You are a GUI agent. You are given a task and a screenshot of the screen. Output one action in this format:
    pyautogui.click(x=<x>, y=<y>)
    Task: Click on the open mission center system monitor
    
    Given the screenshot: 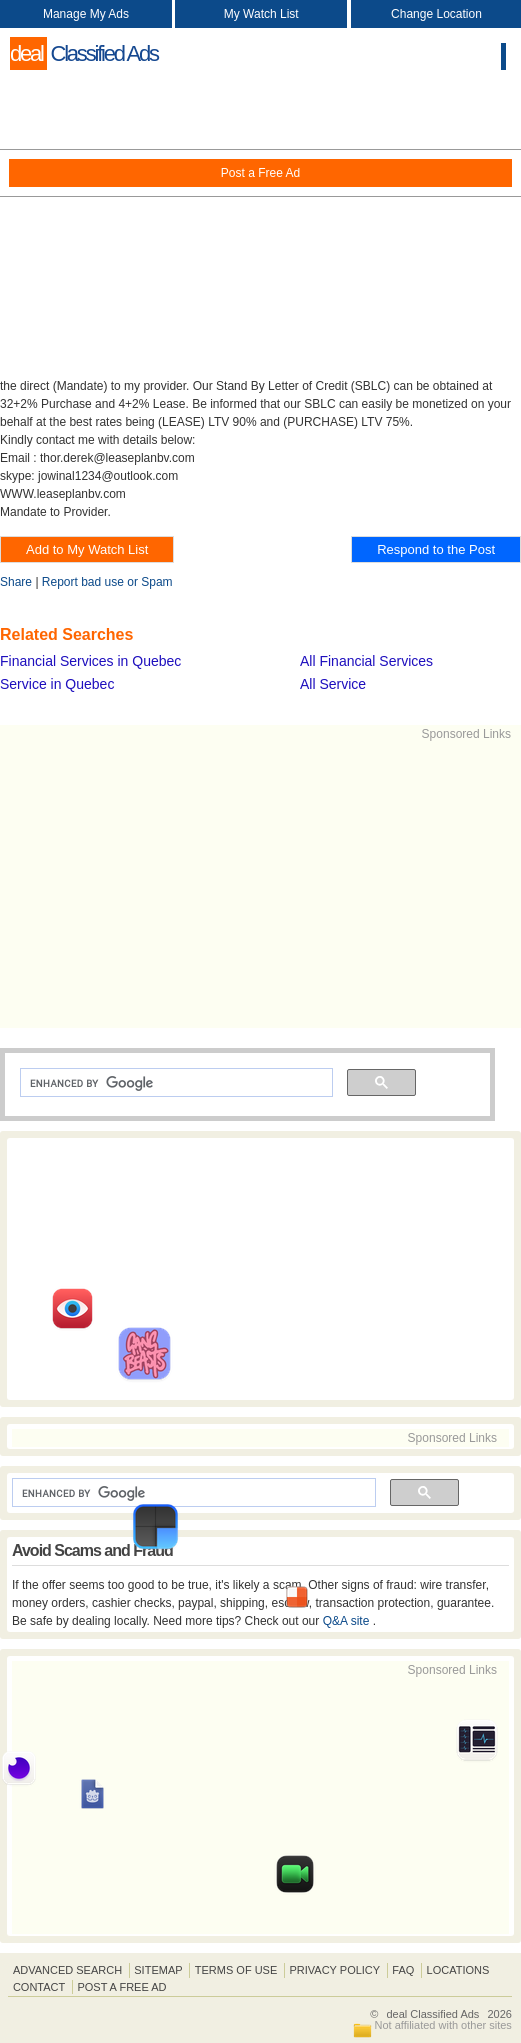 What is the action you would take?
    pyautogui.click(x=477, y=1740)
    